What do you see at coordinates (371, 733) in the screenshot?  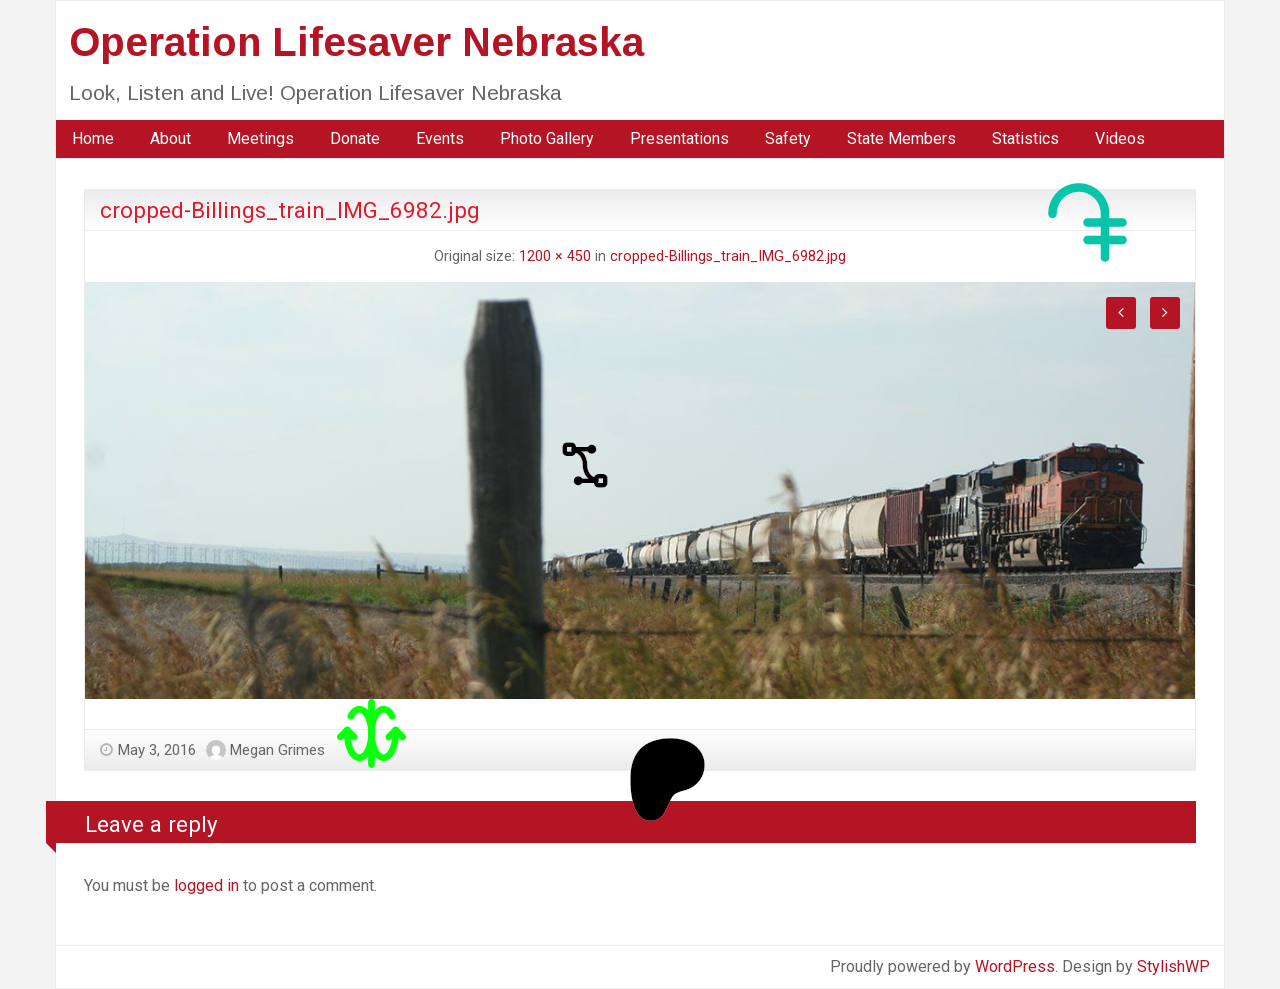 I see `toggle magnetic snap or alignment` at bounding box center [371, 733].